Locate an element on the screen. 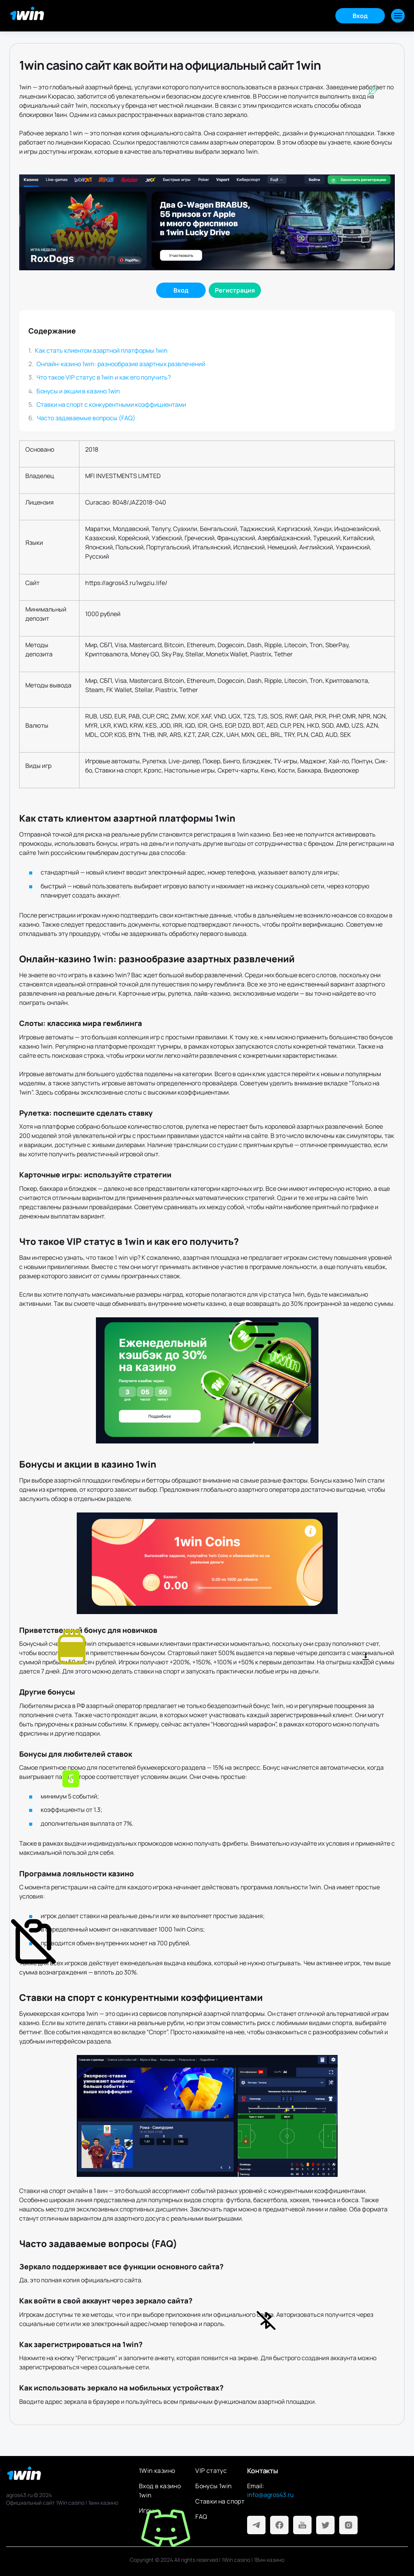 This screenshot has height=2576, width=414. compose a new post or message is located at coordinates (373, 90).